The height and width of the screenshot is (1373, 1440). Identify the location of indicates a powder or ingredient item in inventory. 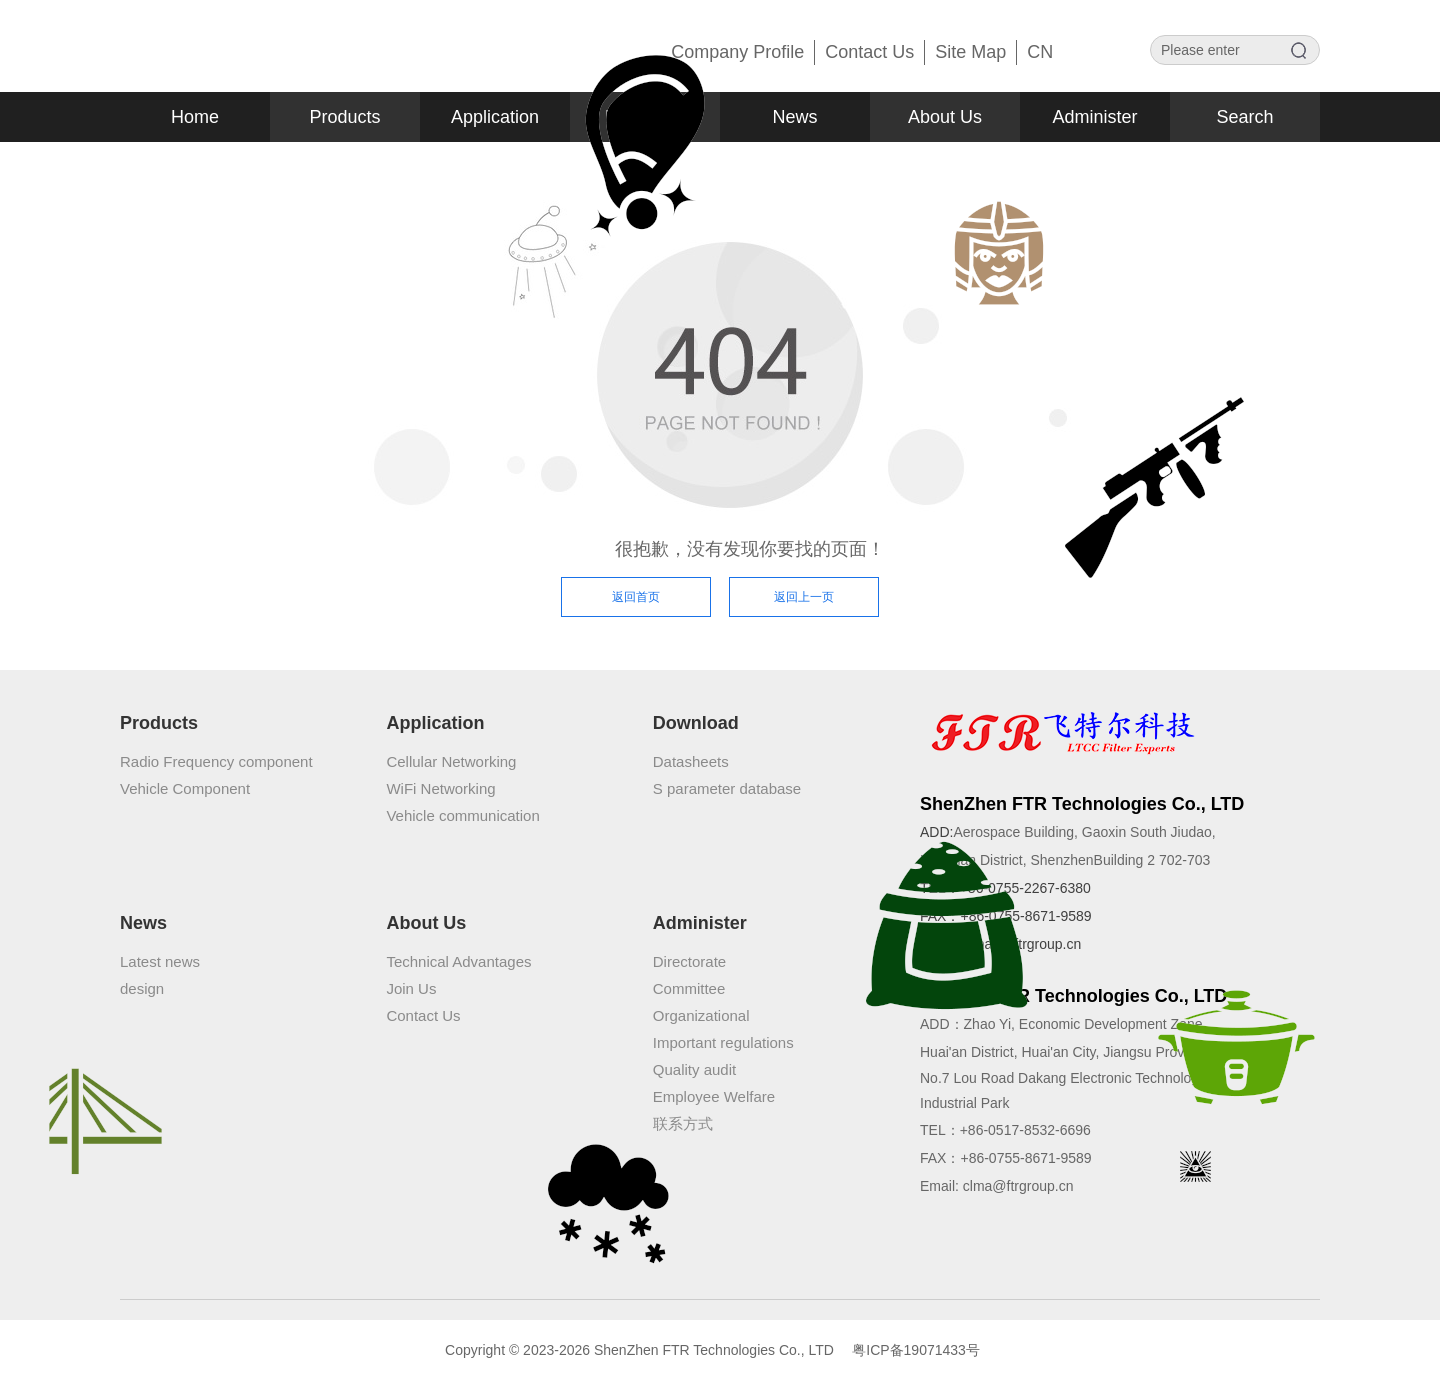
(945, 920).